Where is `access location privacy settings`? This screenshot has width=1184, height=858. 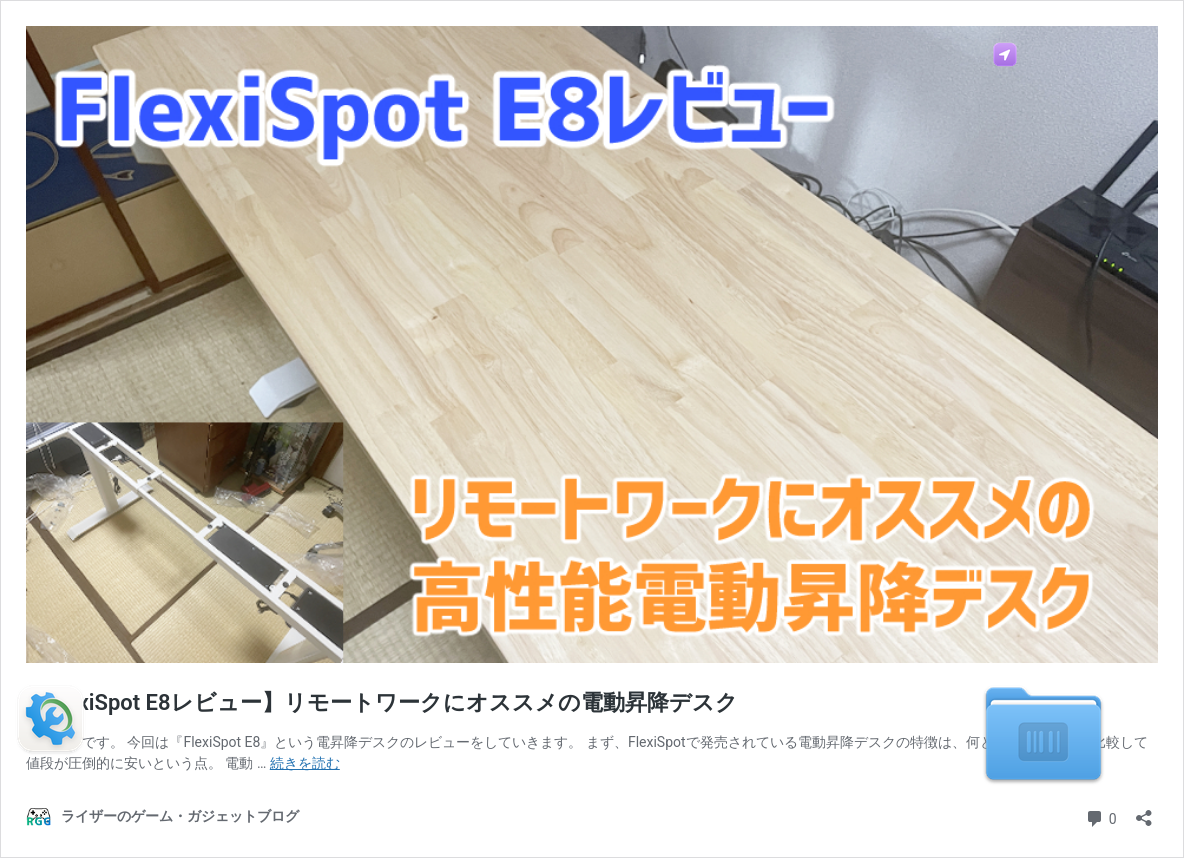
access location privacy settings is located at coordinates (1005, 55).